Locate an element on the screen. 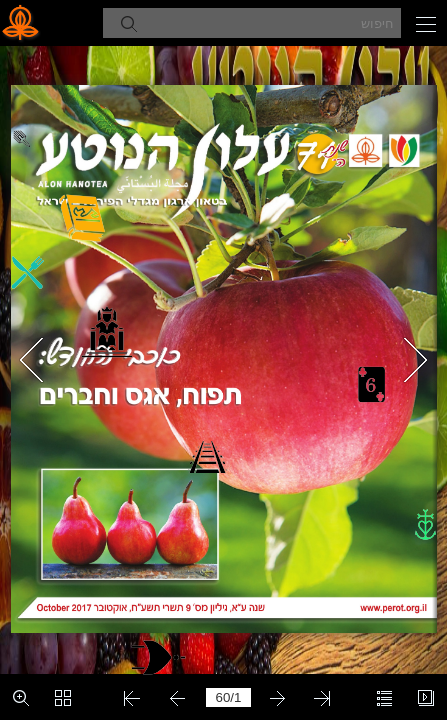  find nearby restaurants or dining options is located at coordinates (28, 272).